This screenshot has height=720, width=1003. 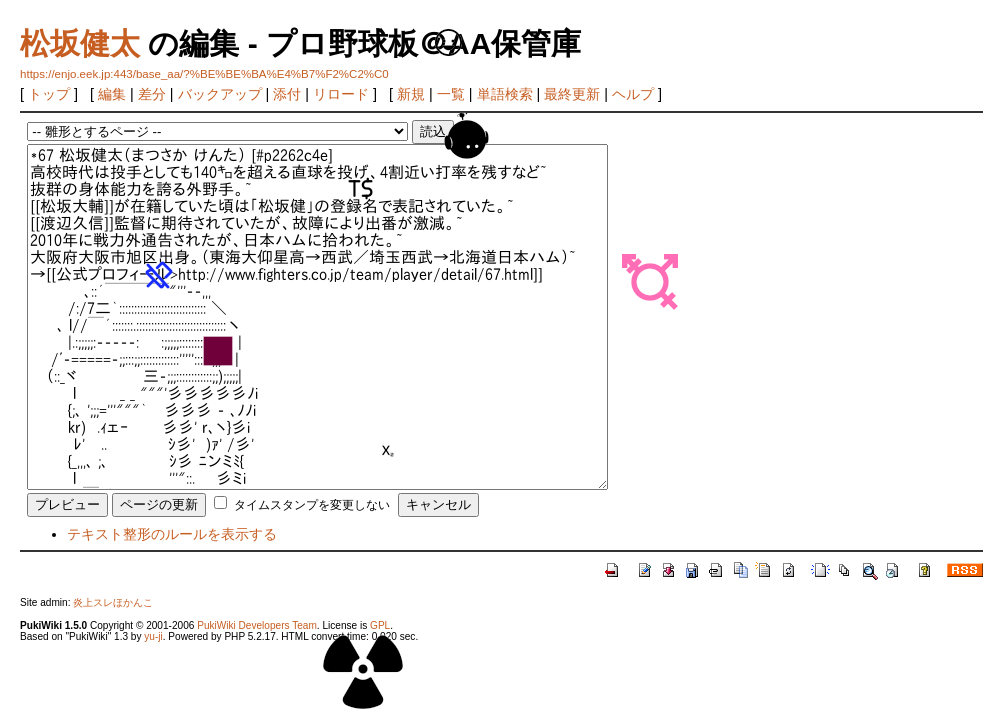 I want to click on ionitron mascot logo for ionic framework, so click(x=466, y=135).